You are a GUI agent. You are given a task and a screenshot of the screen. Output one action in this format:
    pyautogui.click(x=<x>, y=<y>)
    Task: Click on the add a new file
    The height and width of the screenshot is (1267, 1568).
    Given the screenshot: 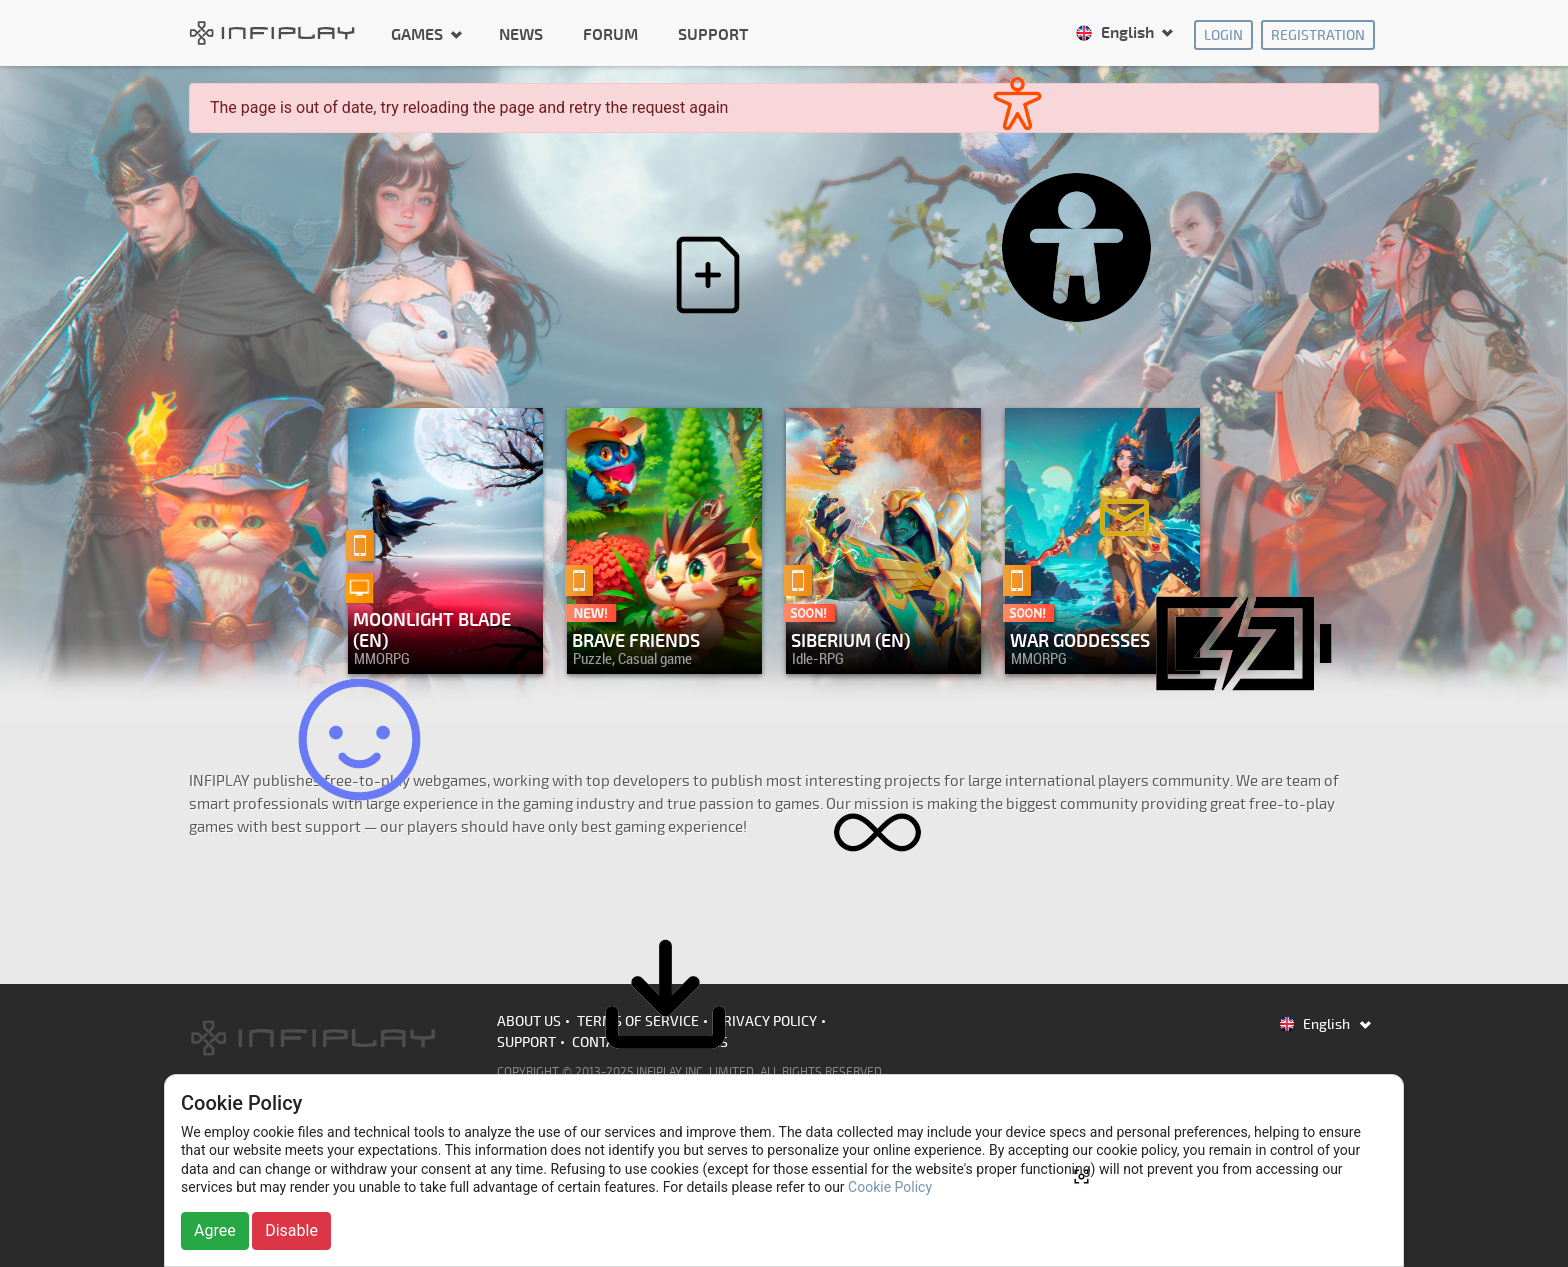 What is the action you would take?
    pyautogui.click(x=708, y=275)
    